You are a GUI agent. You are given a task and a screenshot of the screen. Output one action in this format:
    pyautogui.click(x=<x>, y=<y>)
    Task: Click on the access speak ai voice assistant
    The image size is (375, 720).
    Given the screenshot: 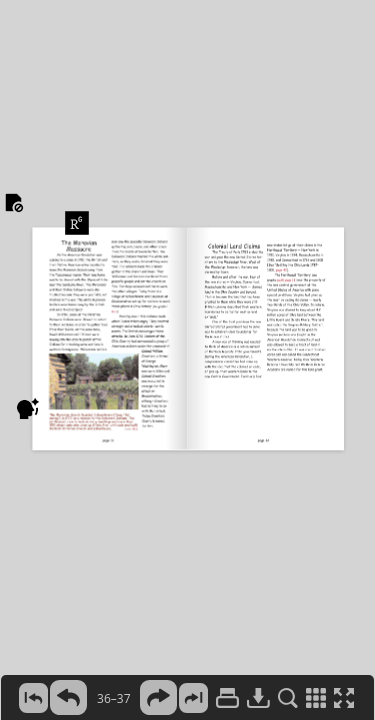 What is the action you would take?
    pyautogui.click(x=27, y=409)
    